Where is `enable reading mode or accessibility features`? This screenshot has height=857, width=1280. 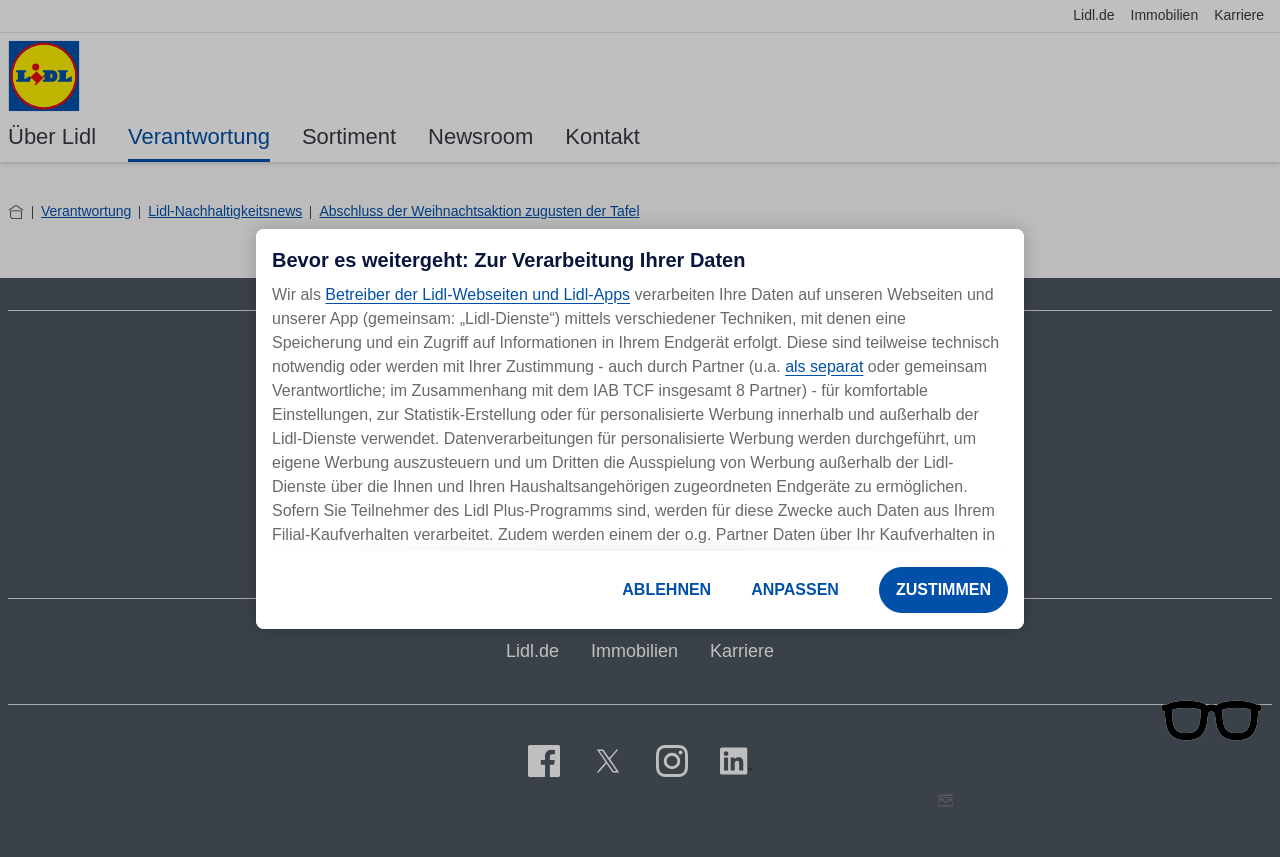
enable reading mode or accessibility features is located at coordinates (1211, 720).